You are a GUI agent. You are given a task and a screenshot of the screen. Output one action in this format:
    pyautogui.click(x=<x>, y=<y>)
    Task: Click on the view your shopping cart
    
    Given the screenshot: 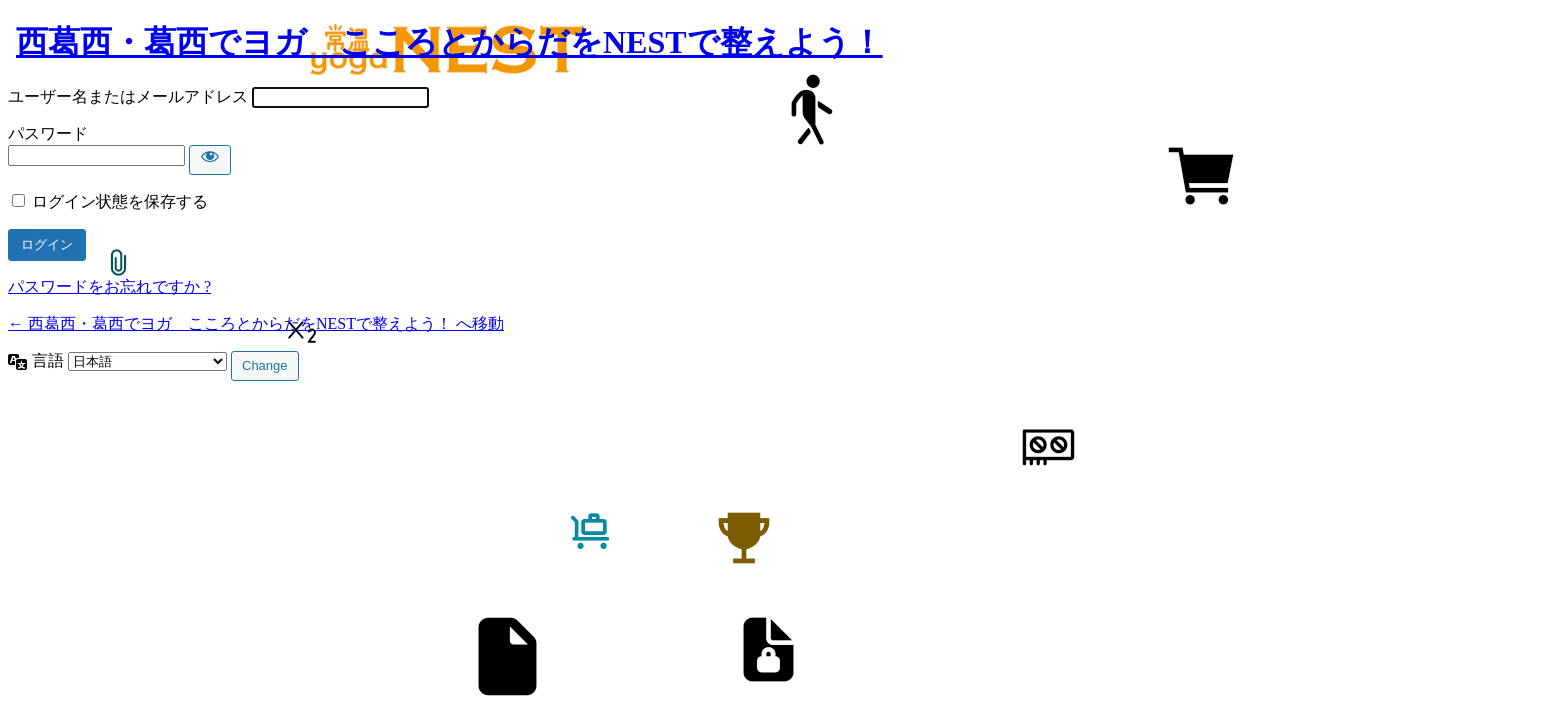 What is the action you would take?
    pyautogui.click(x=1202, y=176)
    